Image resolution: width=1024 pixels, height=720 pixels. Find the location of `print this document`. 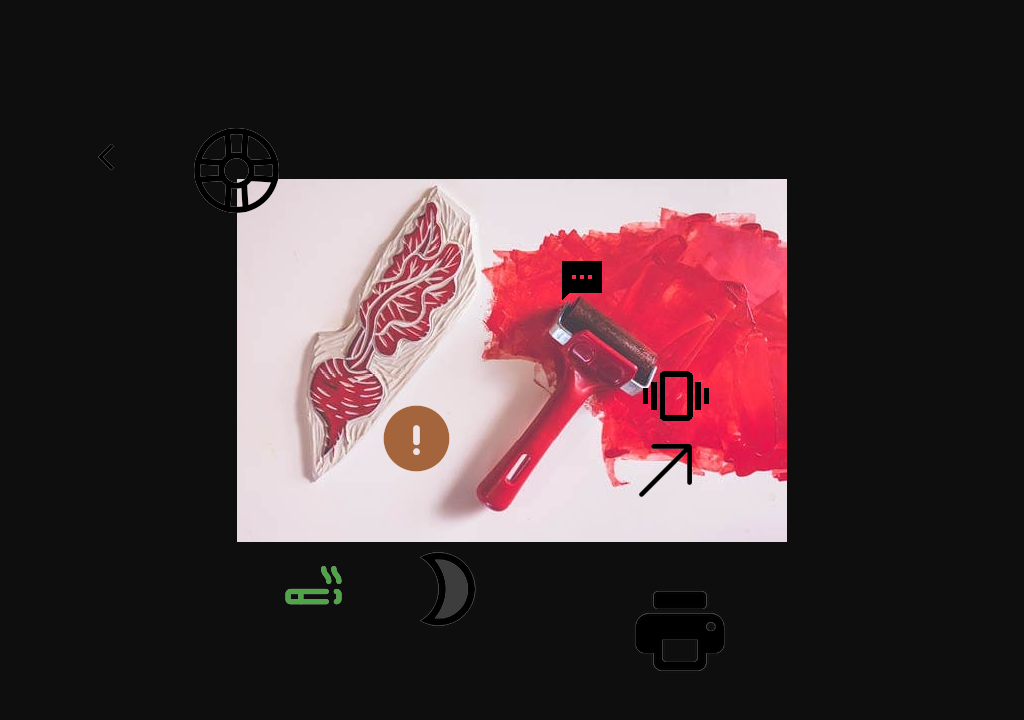

print this document is located at coordinates (680, 631).